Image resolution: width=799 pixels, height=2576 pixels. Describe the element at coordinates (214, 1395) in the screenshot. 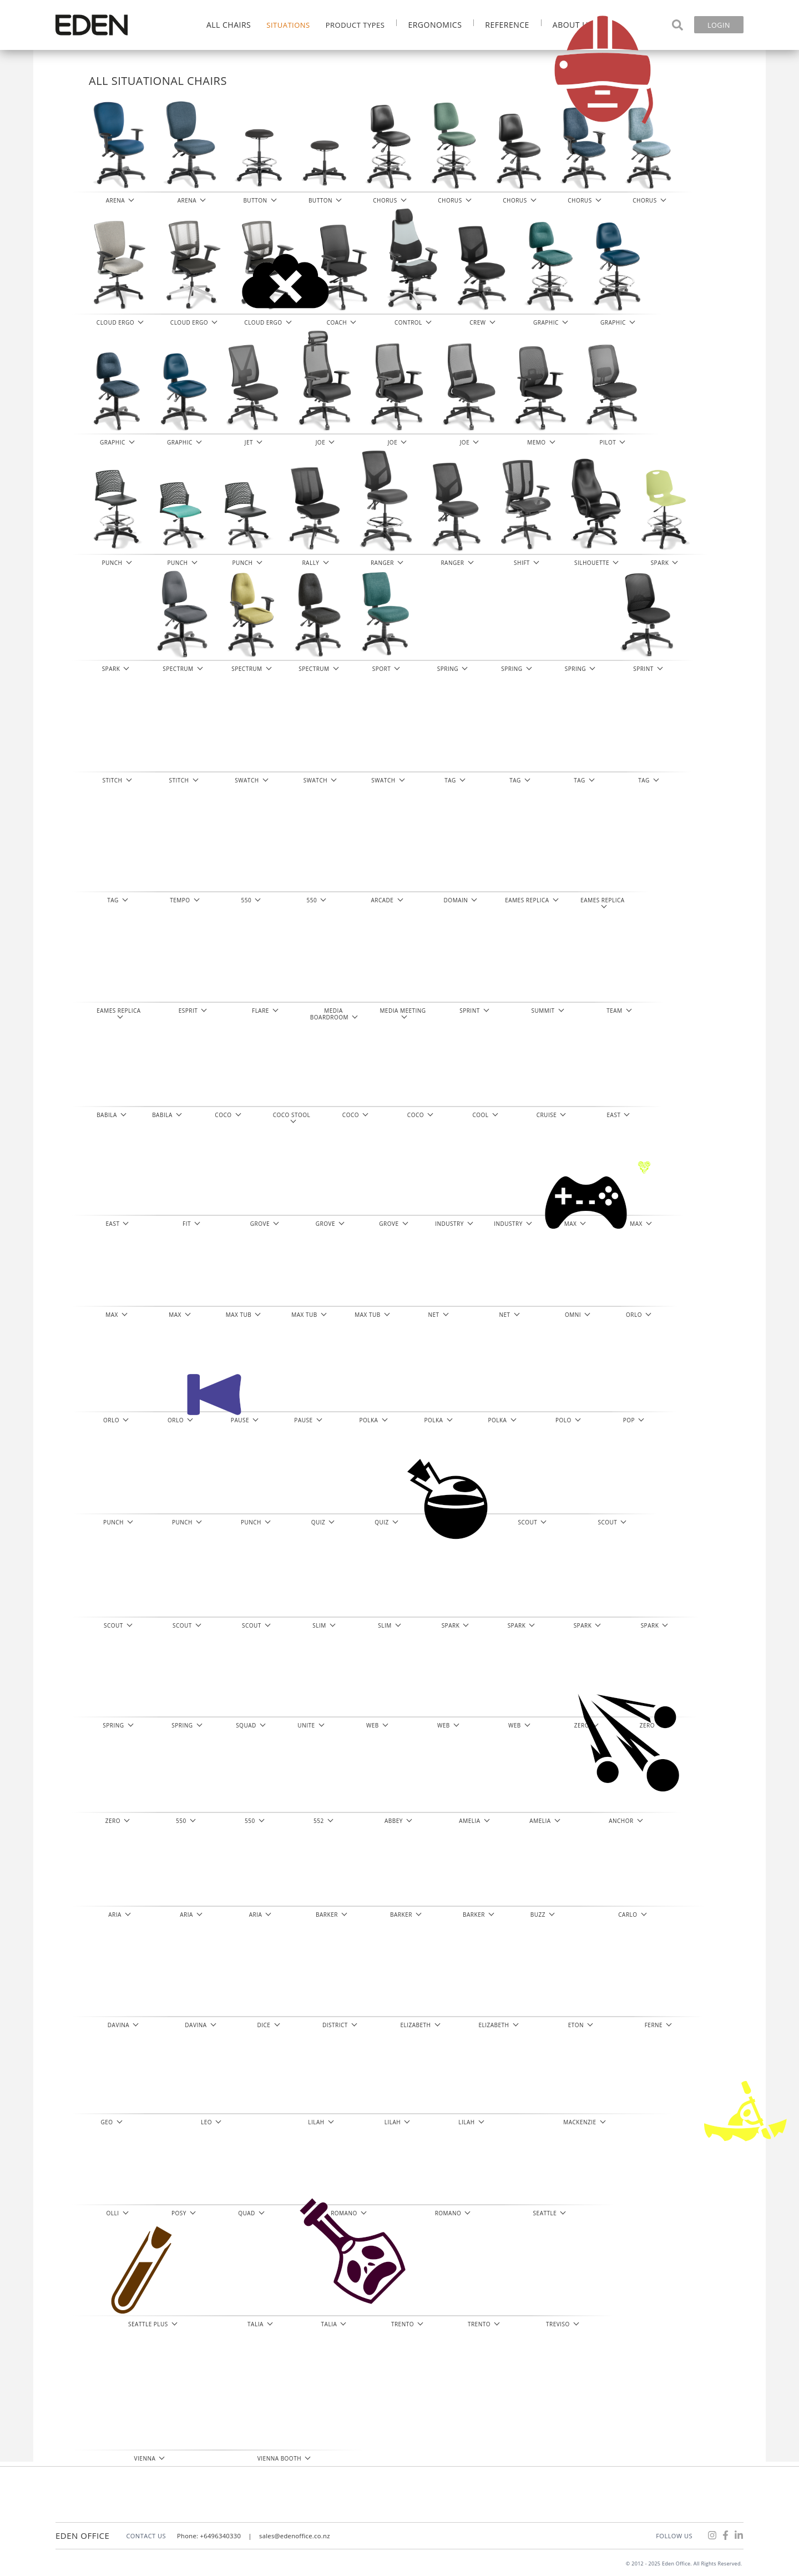

I see `go to previous track or media` at that location.